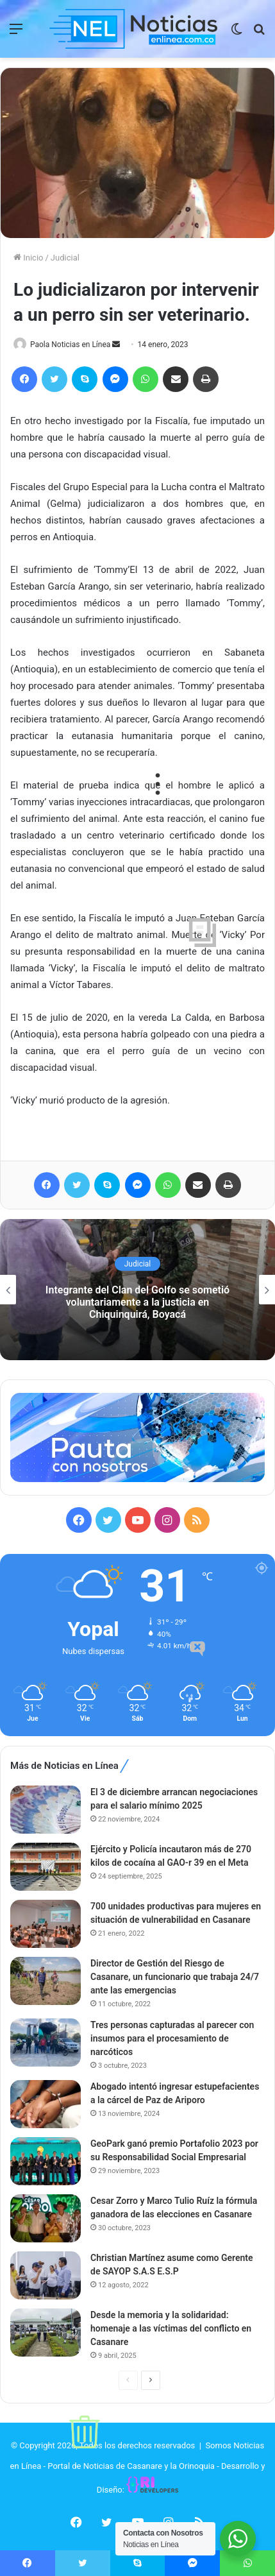 The image size is (275, 2576). What do you see at coordinates (85, 2432) in the screenshot?
I see `clear file history` at bounding box center [85, 2432].